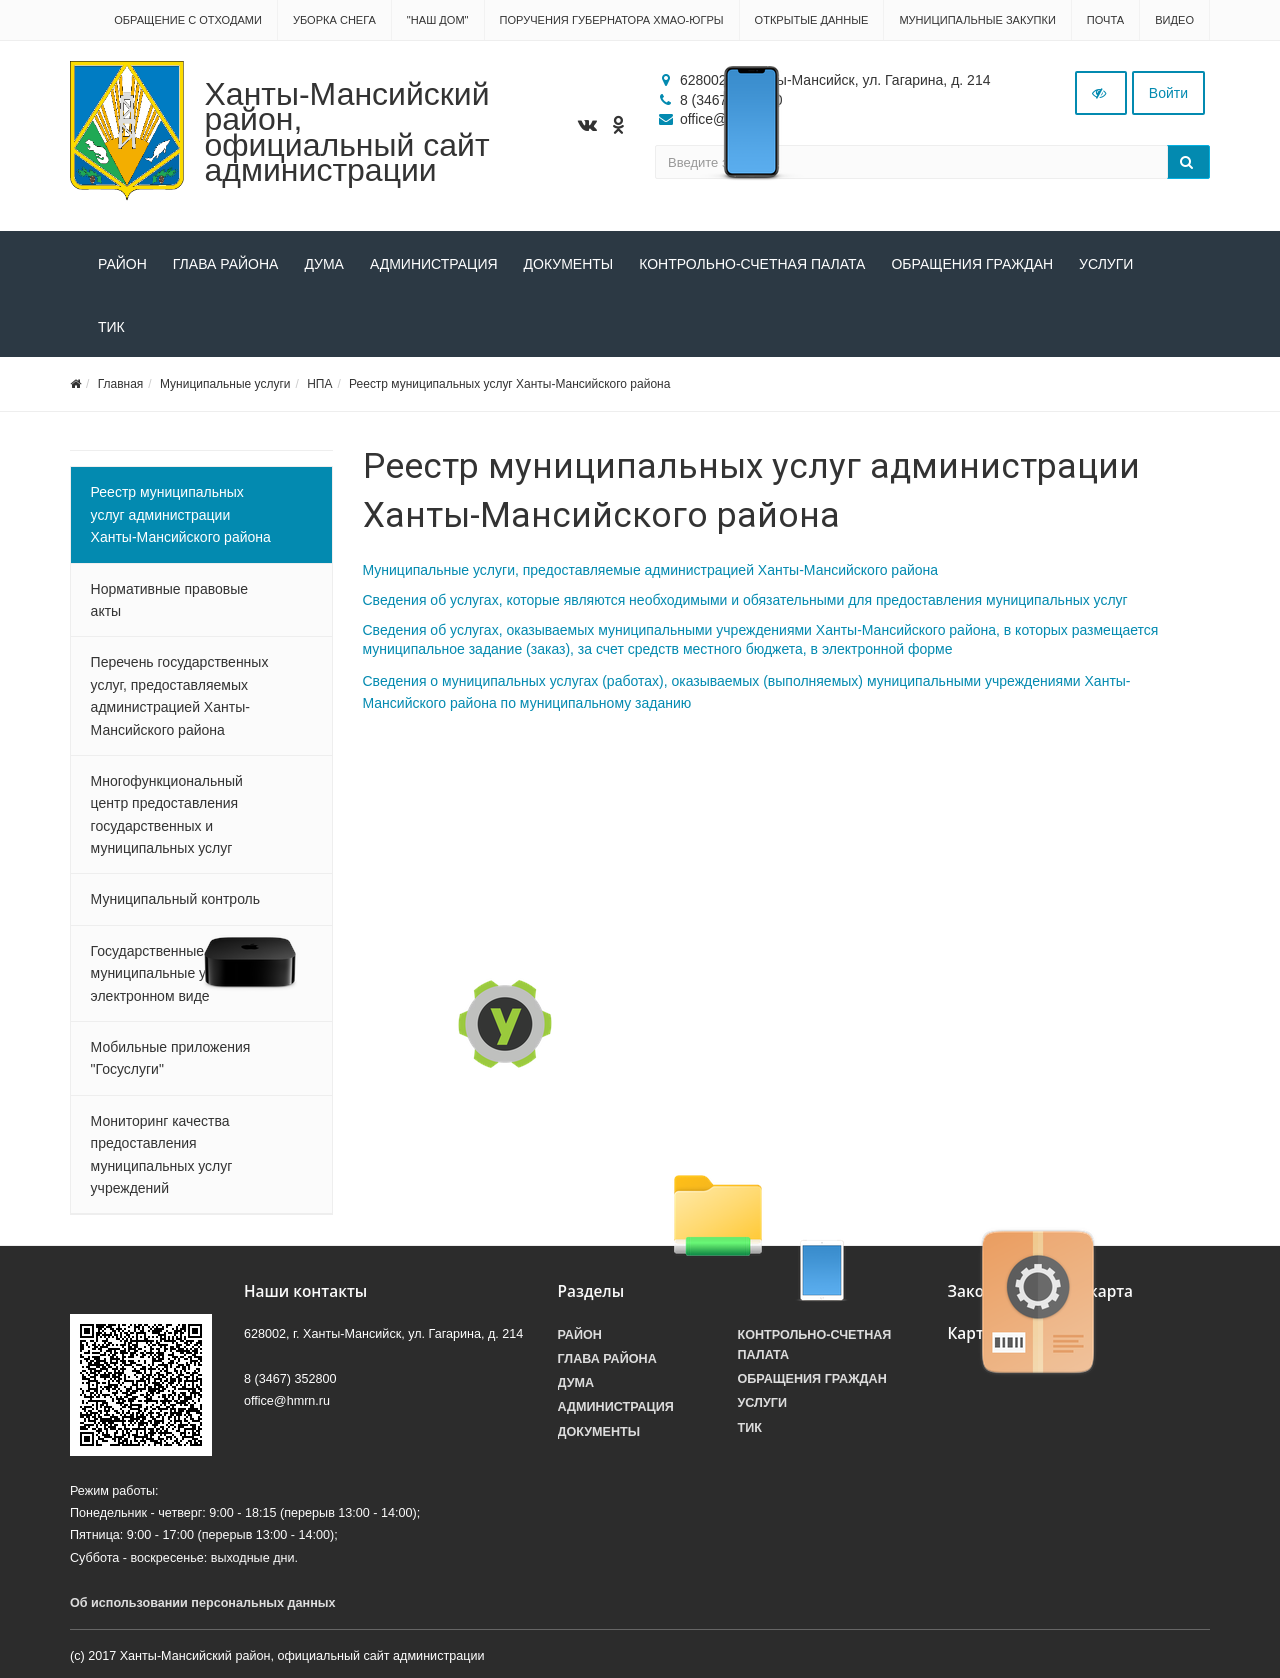  Describe the element at coordinates (822, 1270) in the screenshot. I see `iPad Pro 9.7" device with cellular connectivity` at that location.